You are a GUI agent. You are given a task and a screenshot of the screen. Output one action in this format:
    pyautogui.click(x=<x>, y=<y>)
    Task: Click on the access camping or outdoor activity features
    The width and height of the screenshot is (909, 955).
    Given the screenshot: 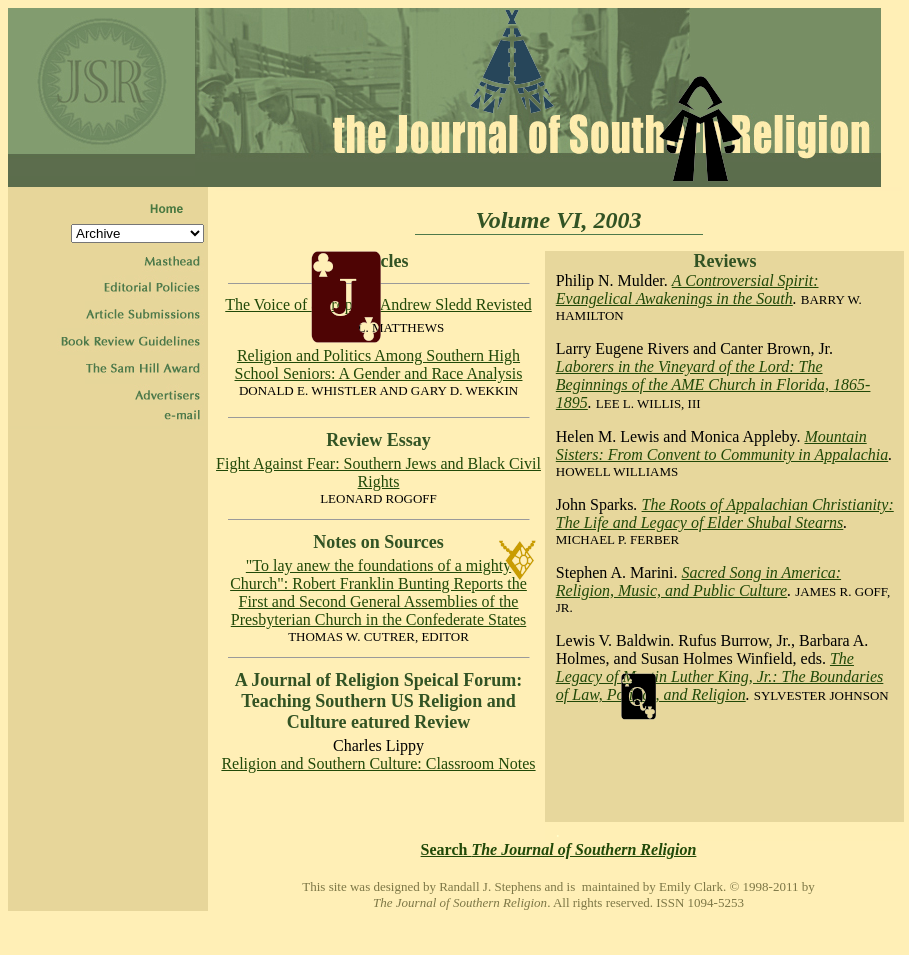 What is the action you would take?
    pyautogui.click(x=512, y=62)
    